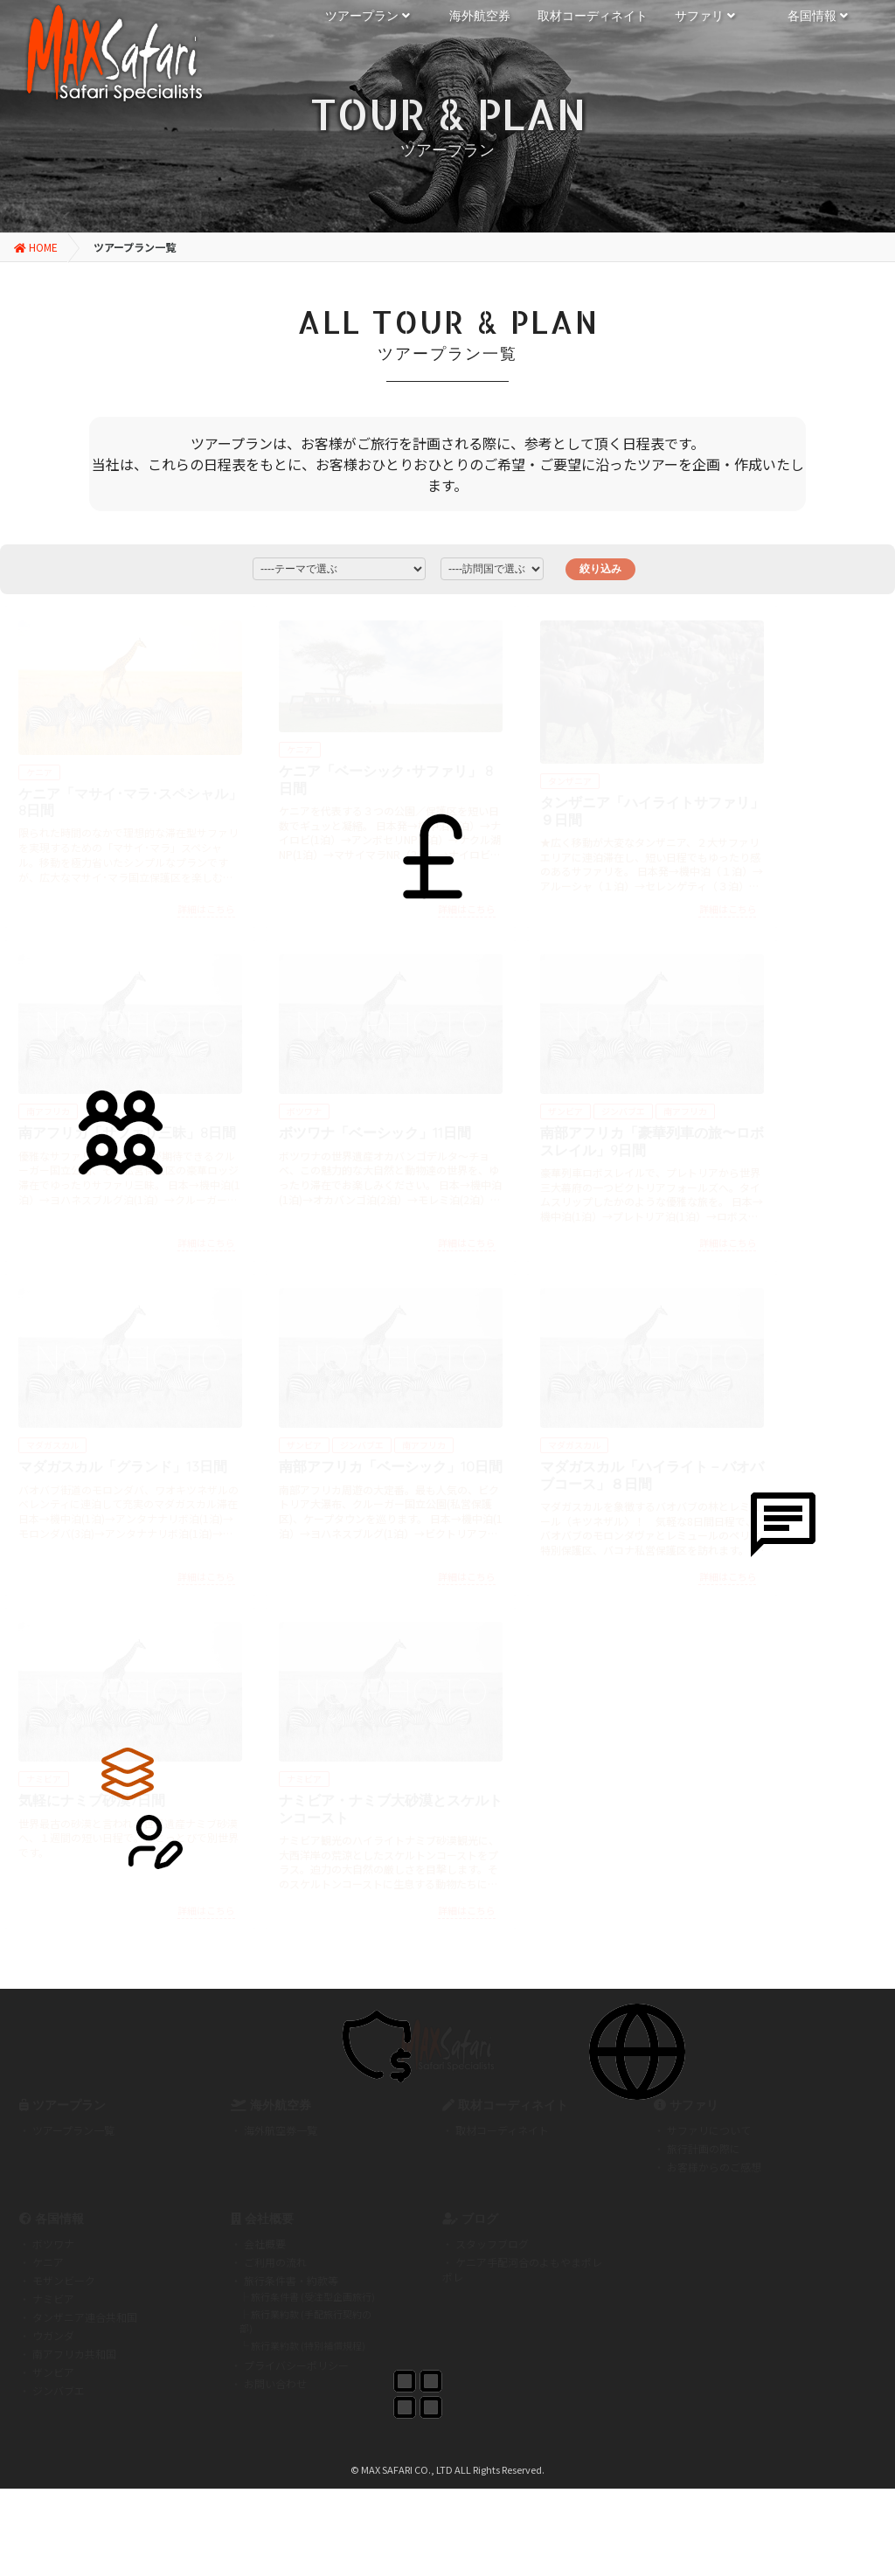 The width and height of the screenshot is (895, 2576). I want to click on view all apps or applications, so click(418, 2394).